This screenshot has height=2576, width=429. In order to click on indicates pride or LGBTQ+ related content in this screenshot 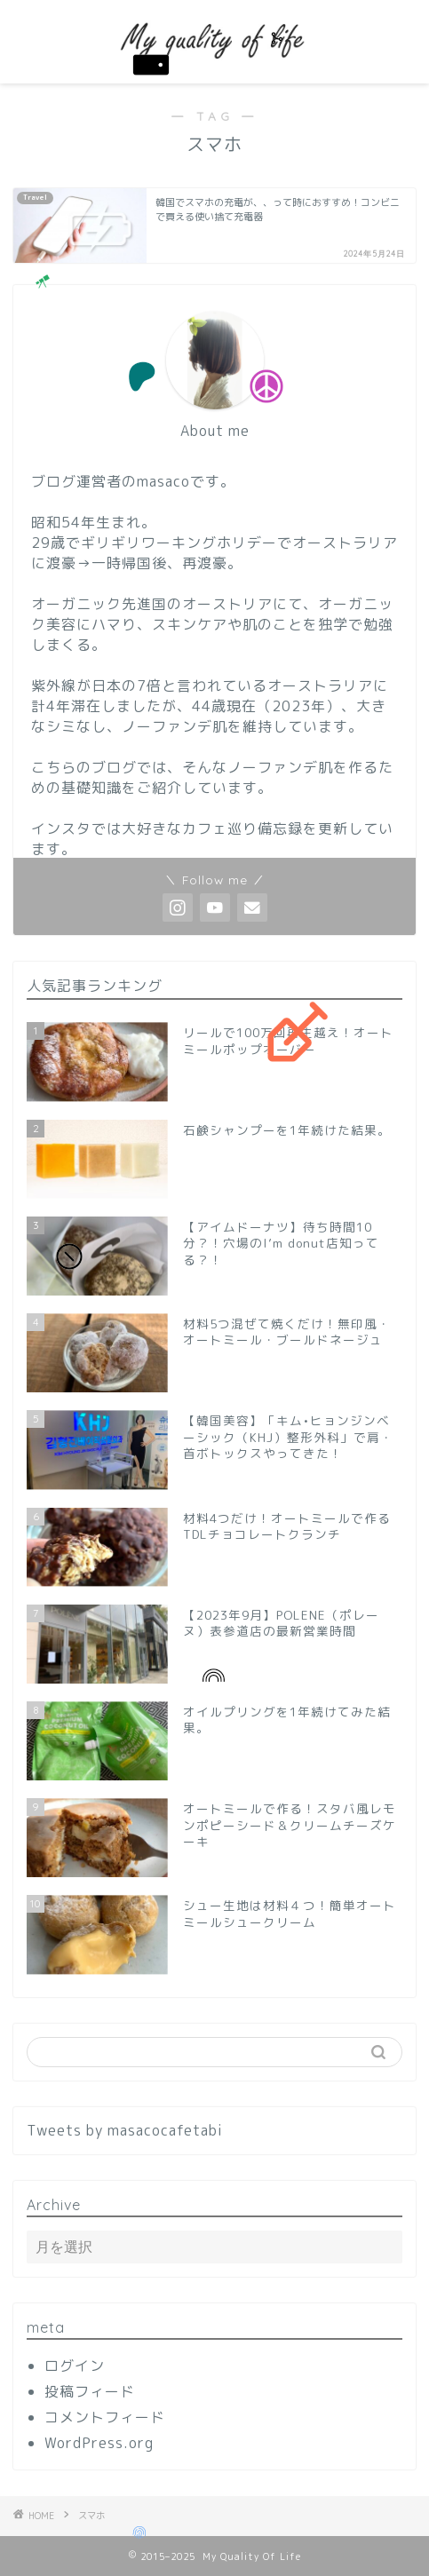, I will do `click(213, 1676)`.